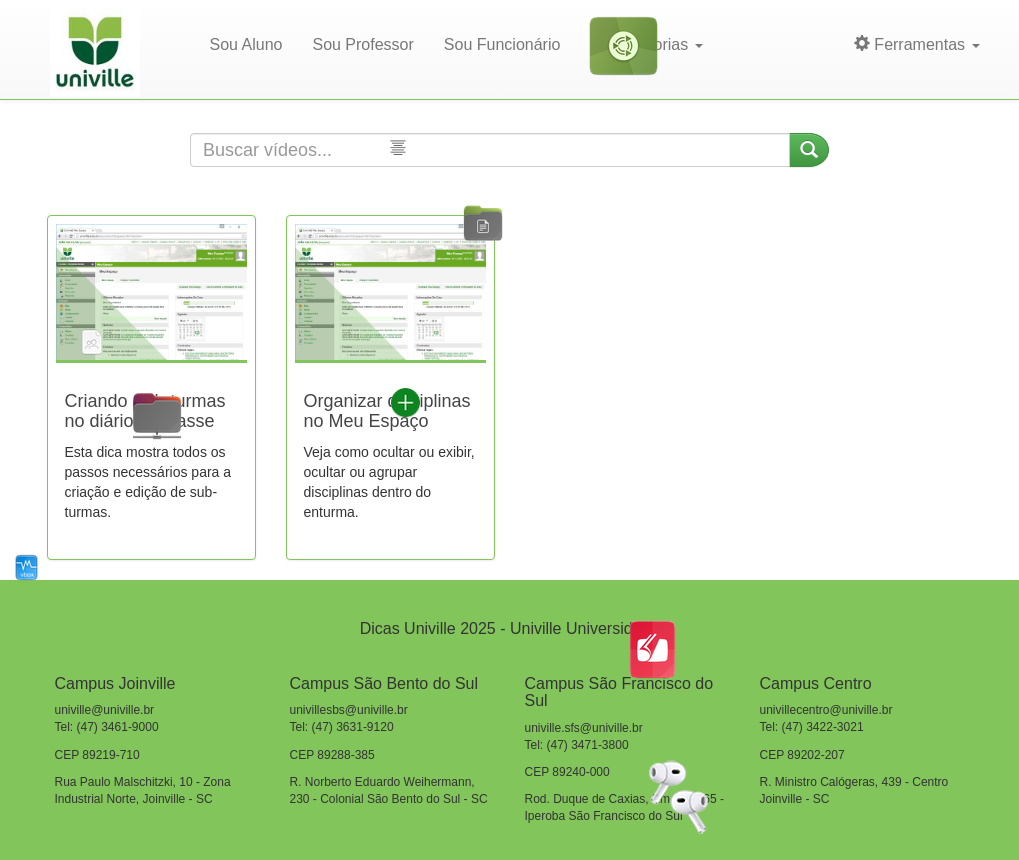 This screenshot has height=860, width=1019. What do you see at coordinates (405, 402) in the screenshot?
I see `add a new item` at bounding box center [405, 402].